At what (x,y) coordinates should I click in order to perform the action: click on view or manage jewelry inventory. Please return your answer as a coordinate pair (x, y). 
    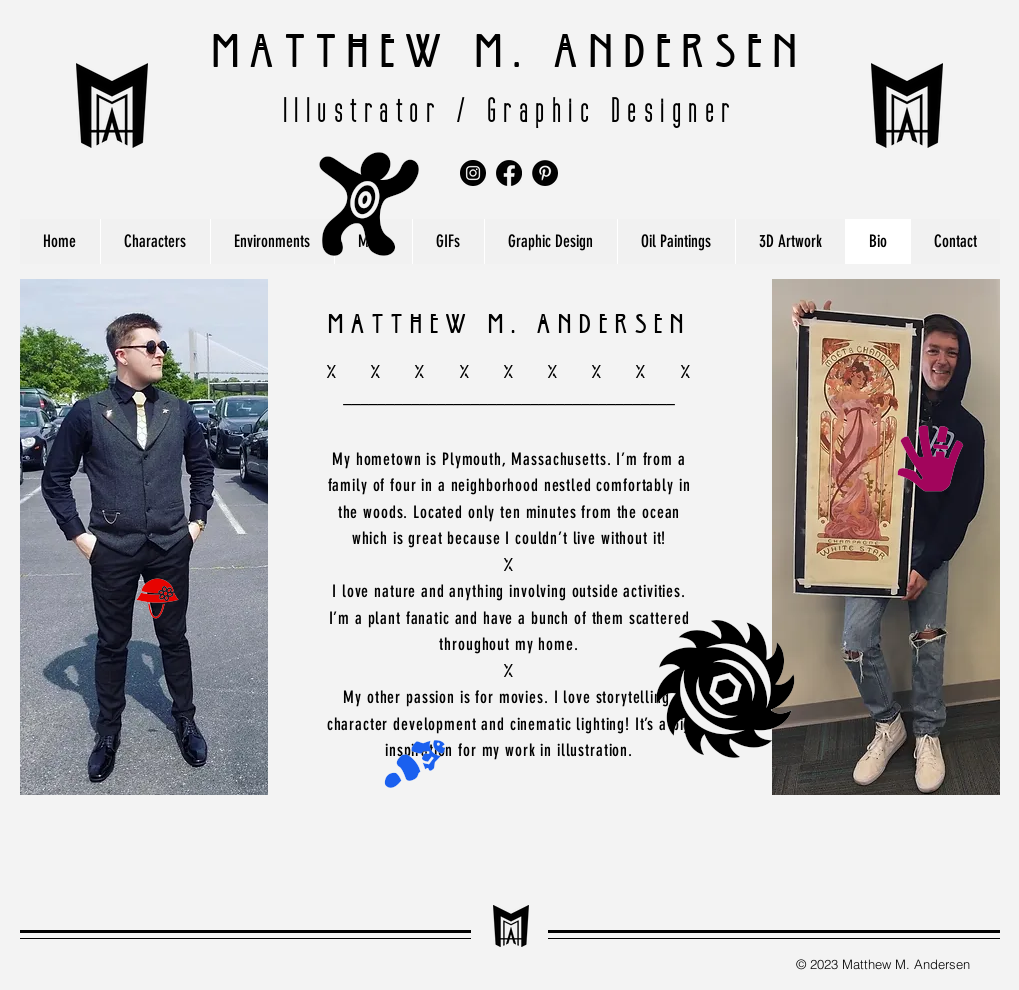
    Looking at the image, I should click on (930, 458).